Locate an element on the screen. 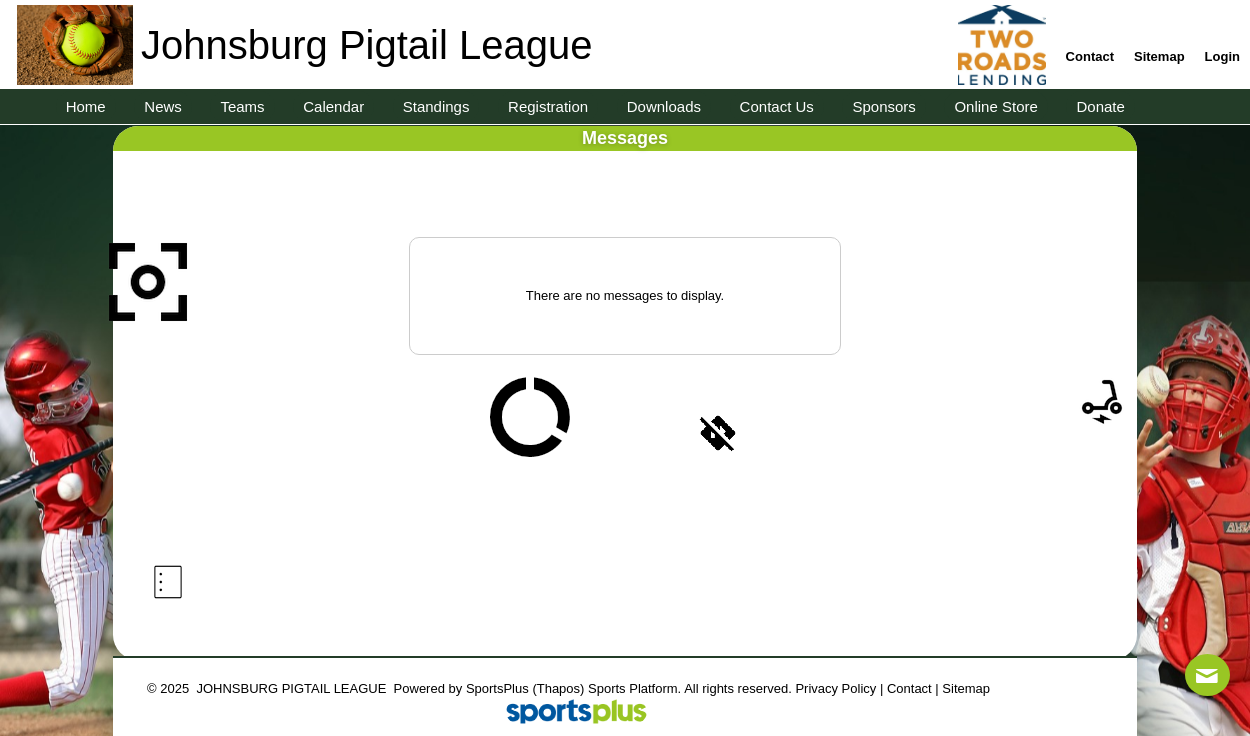 The height and width of the screenshot is (736, 1250). find nearby electric scooter rentals is located at coordinates (1102, 402).